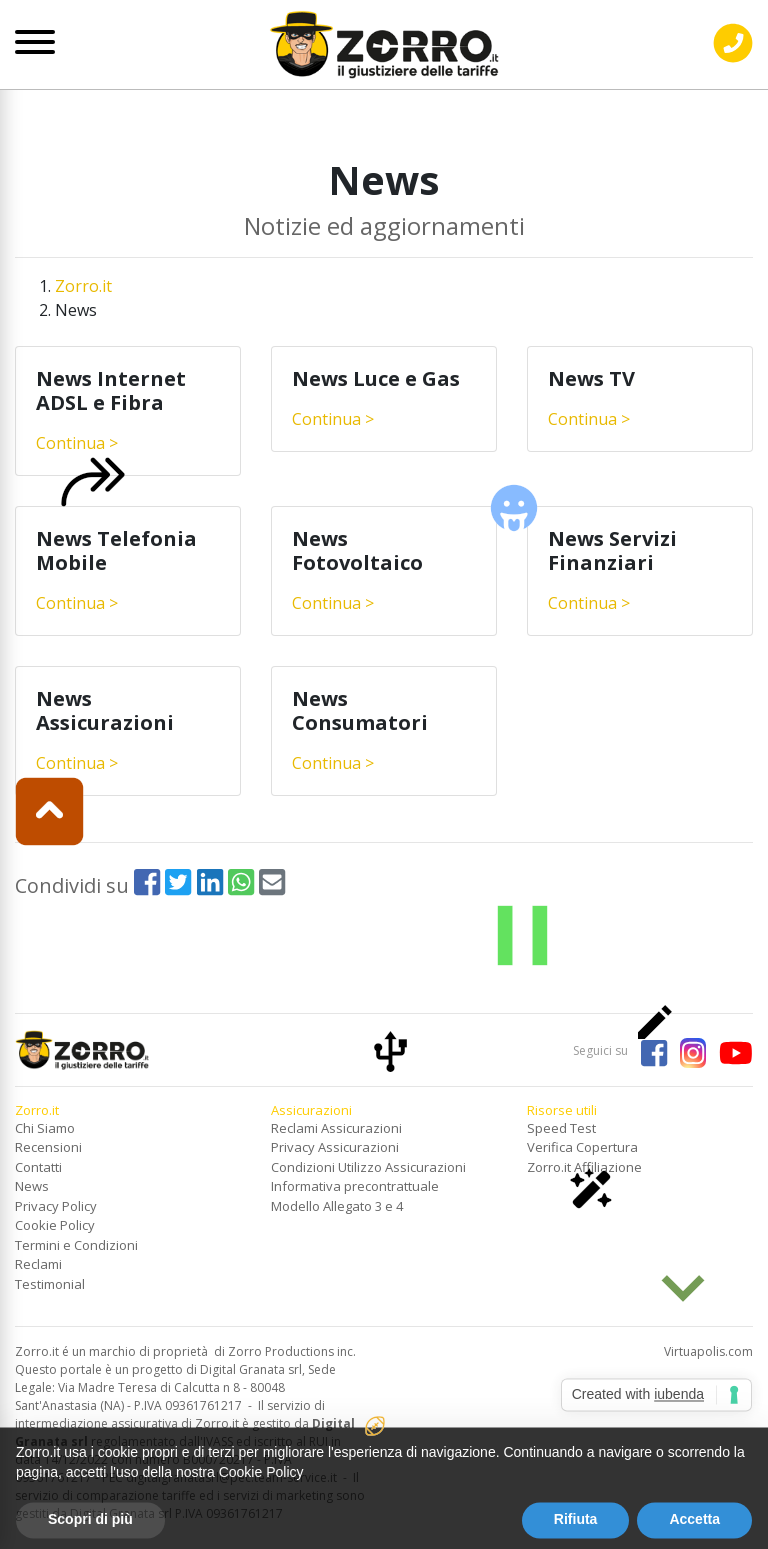  What do you see at coordinates (390, 1051) in the screenshot?
I see `indicates USB connection available` at bounding box center [390, 1051].